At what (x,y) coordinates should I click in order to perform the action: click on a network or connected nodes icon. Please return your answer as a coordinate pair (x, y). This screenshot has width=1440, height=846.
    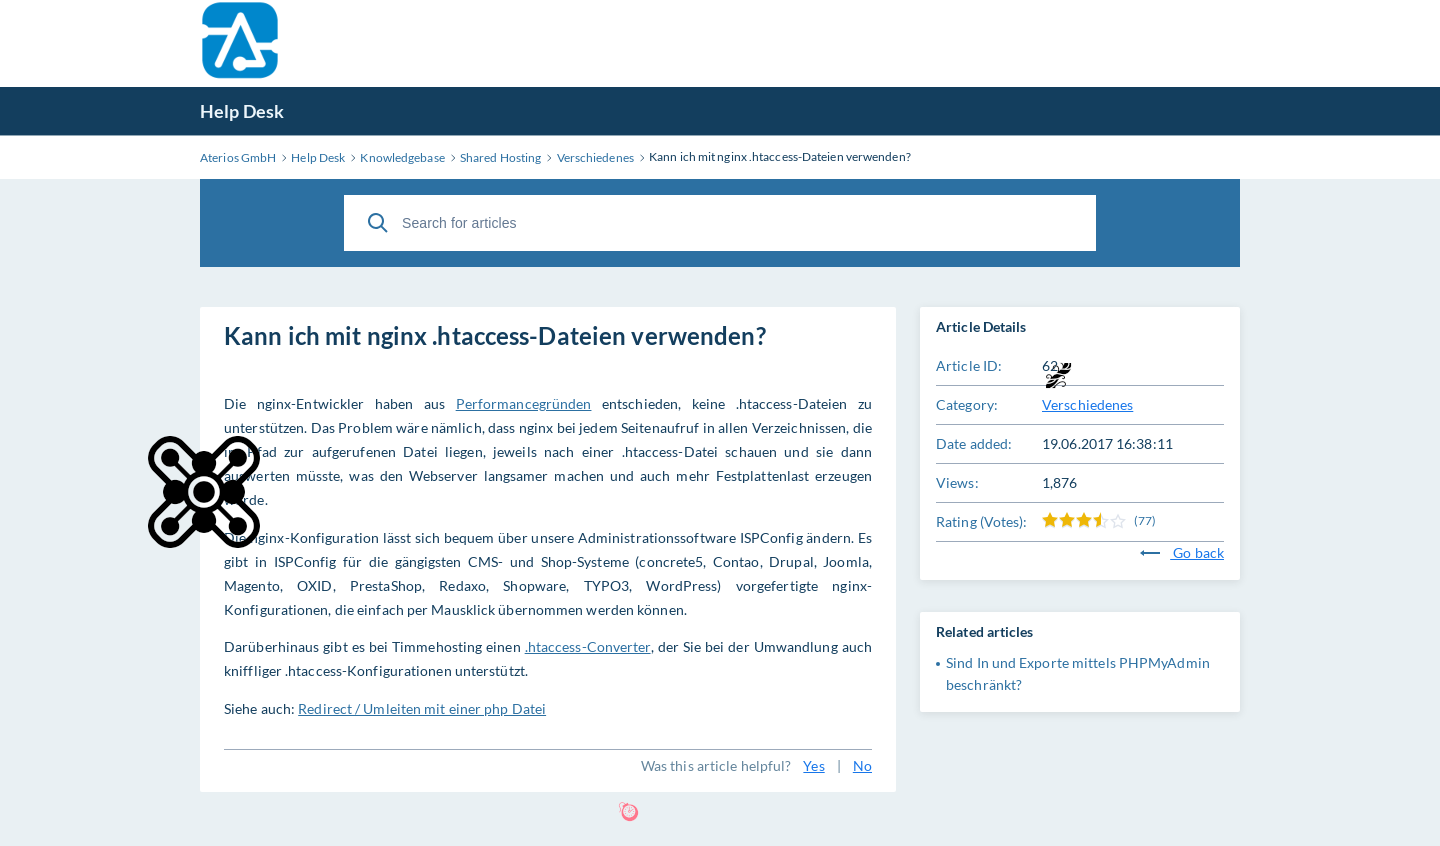
    Looking at the image, I should click on (204, 492).